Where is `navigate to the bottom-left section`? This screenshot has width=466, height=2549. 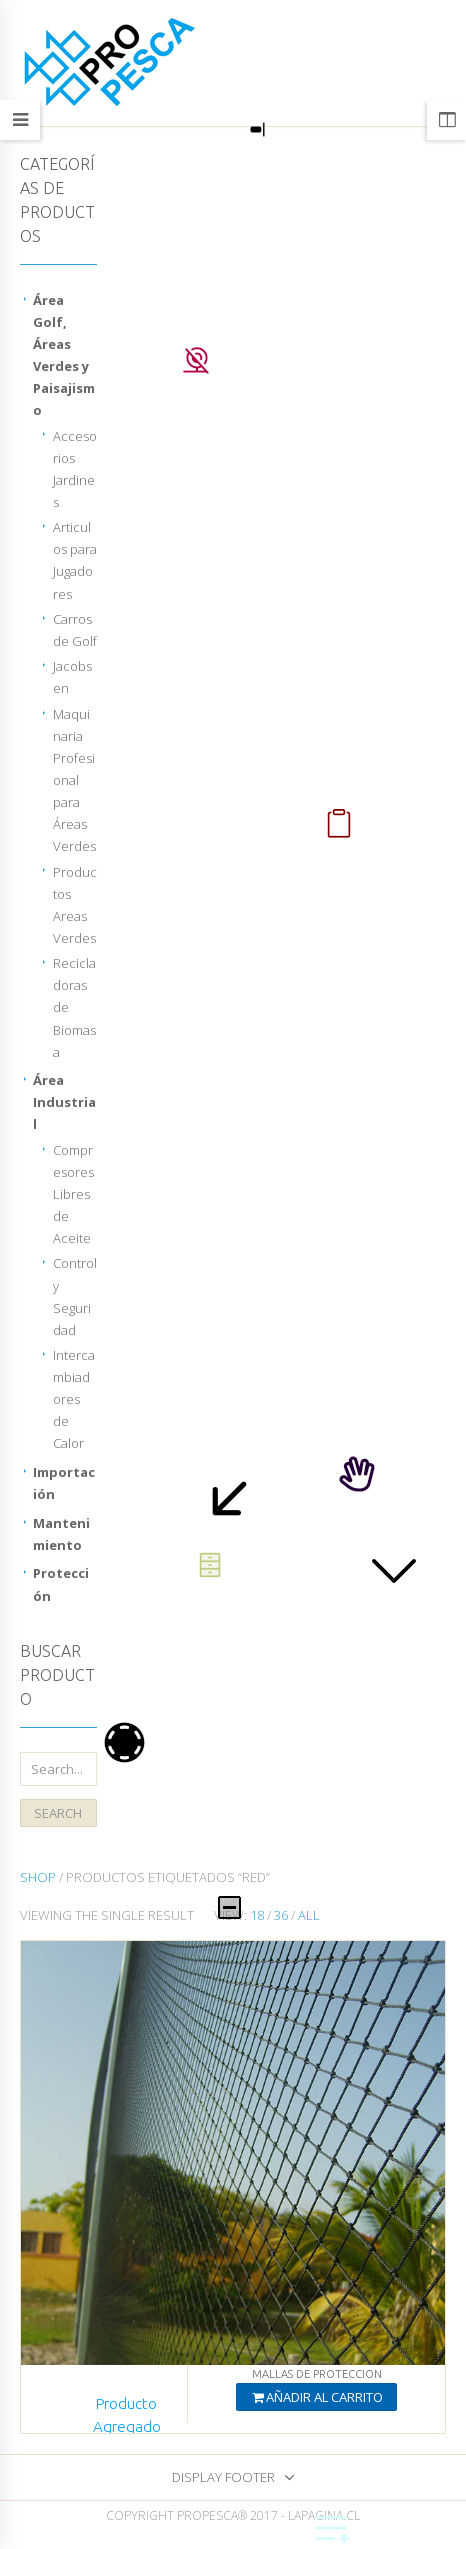
navigate to the bottom-left section is located at coordinates (229, 1498).